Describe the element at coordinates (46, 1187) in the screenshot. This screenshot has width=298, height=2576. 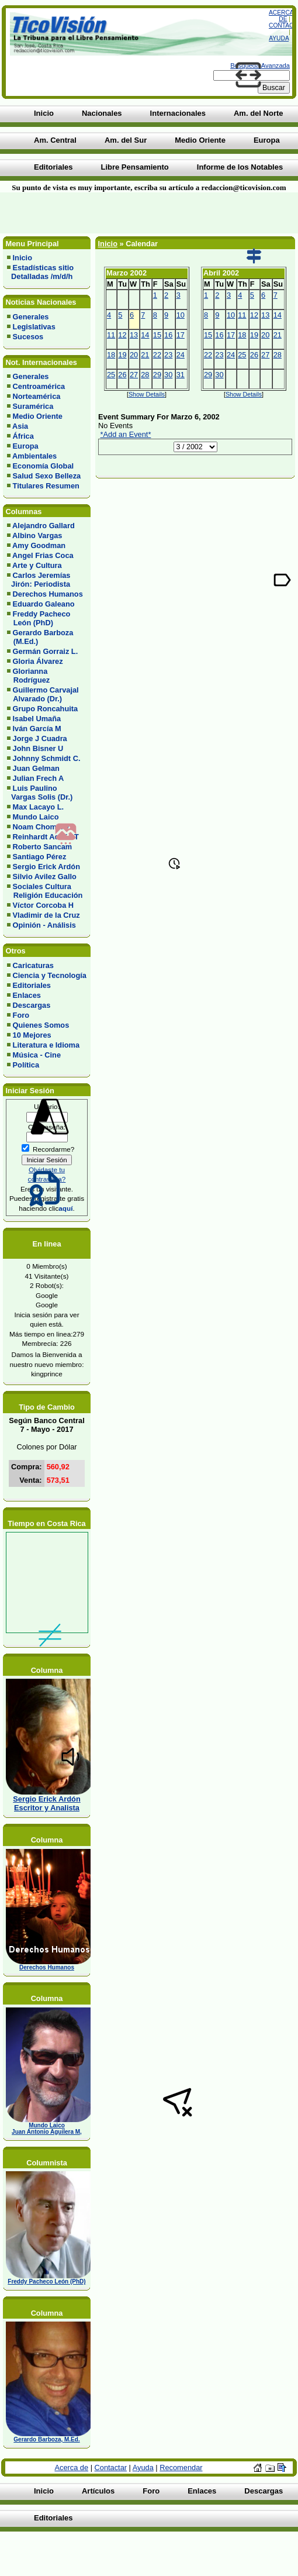
I see `view certified or verified document` at that location.